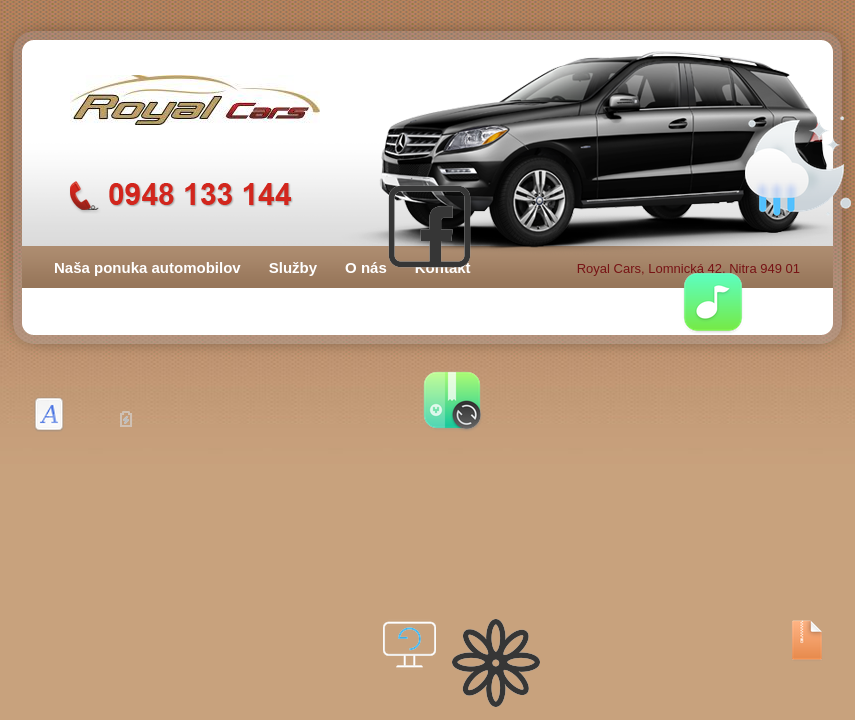 Image resolution: width=855 pixels, height=720 pixels. Describe the element at coordinates (807, 641) in the screenshot. I see `open a compressed archive file` at that location.